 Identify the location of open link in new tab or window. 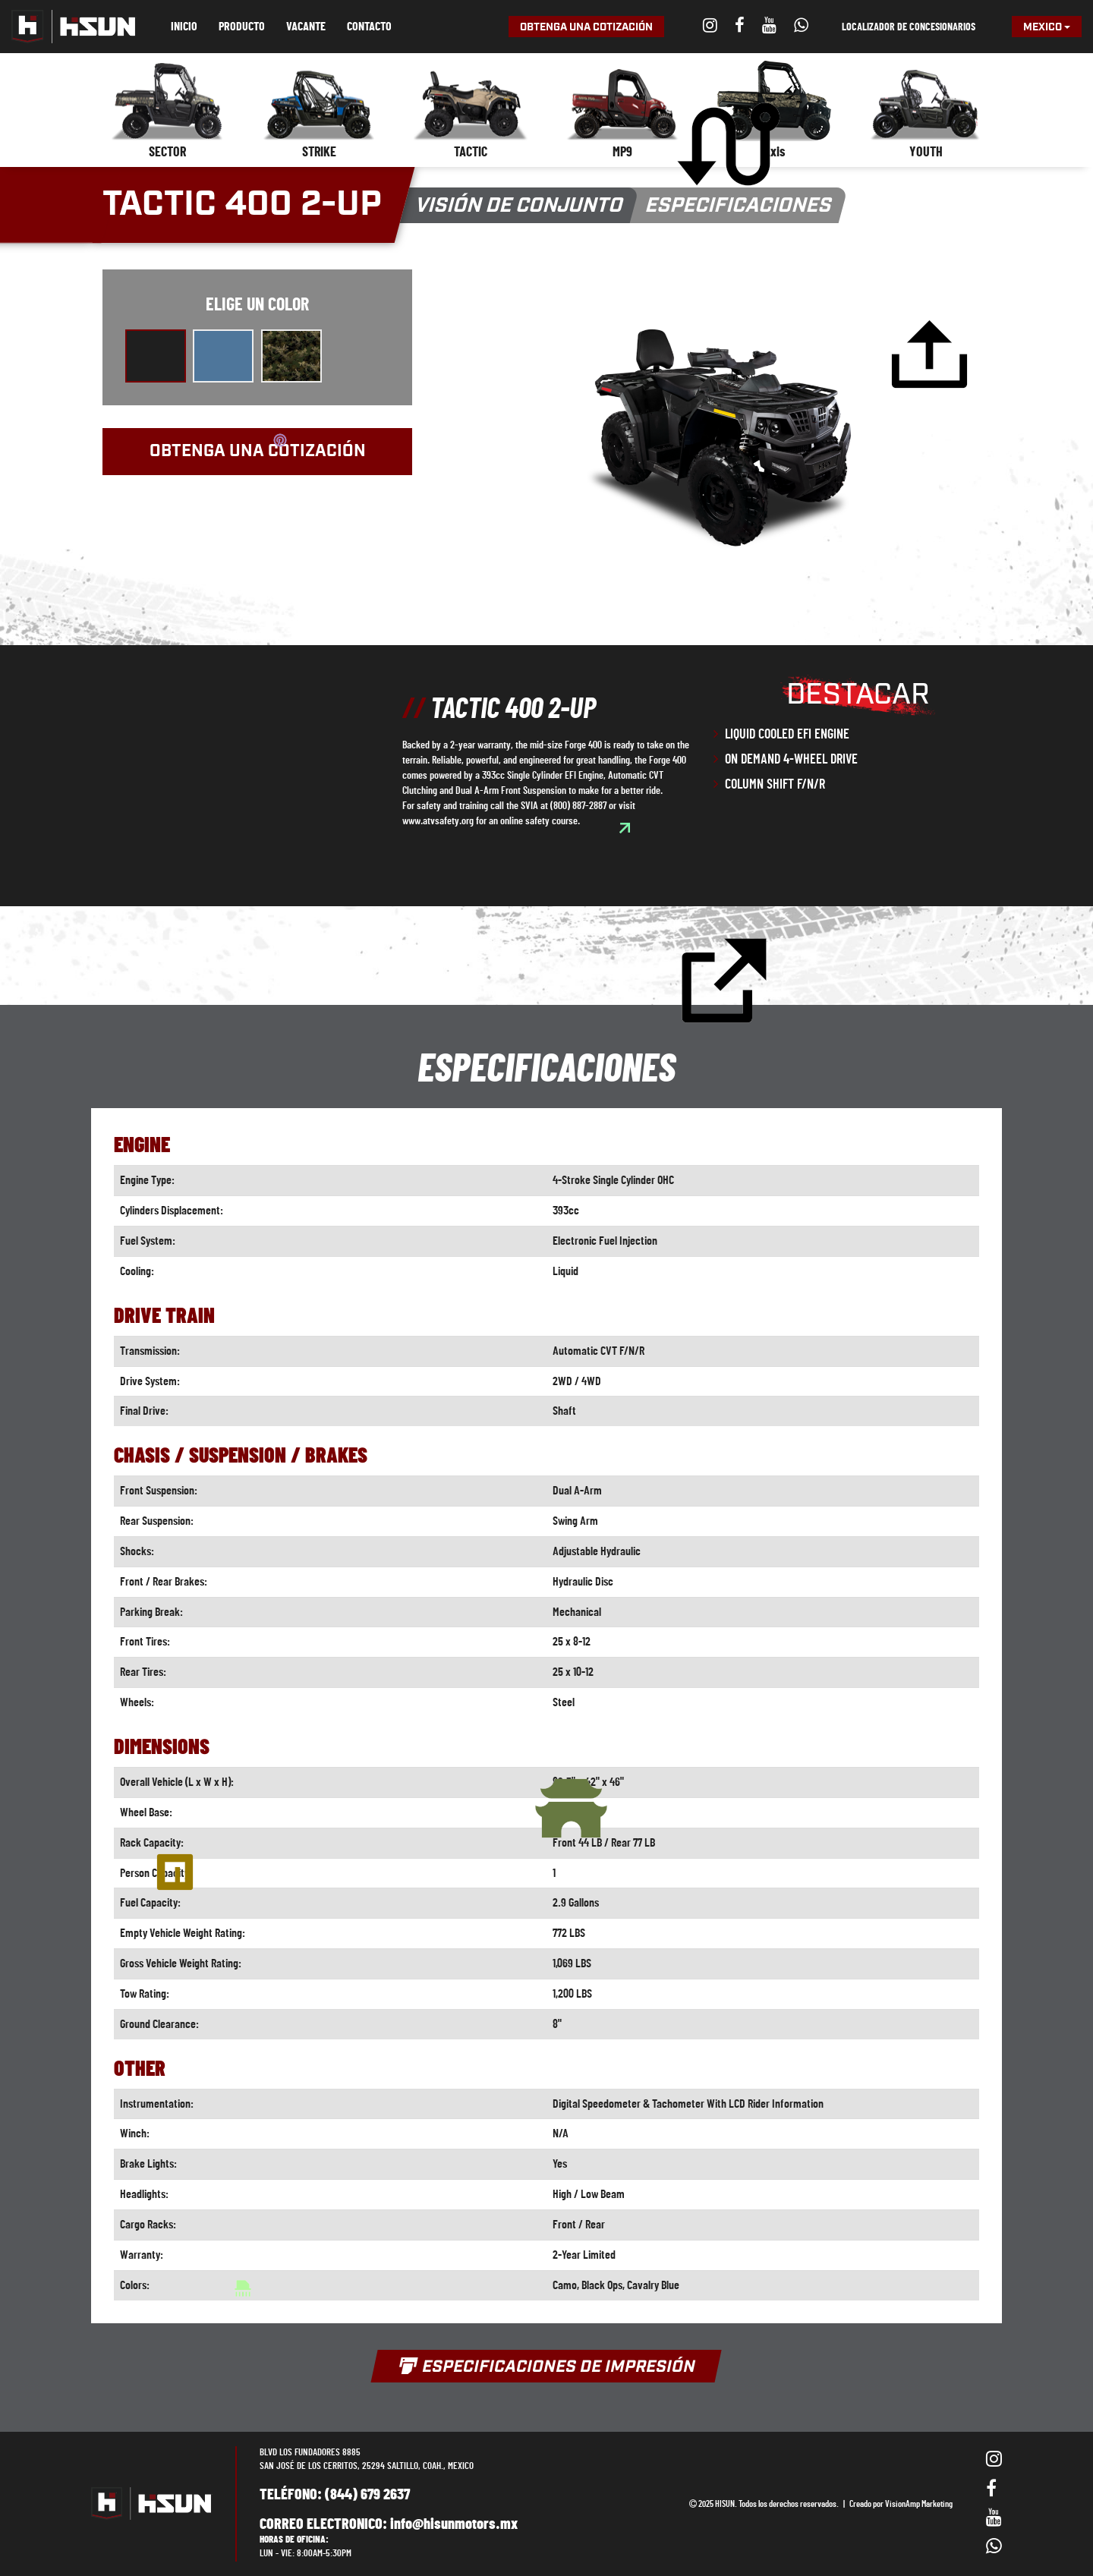
(625, 828).